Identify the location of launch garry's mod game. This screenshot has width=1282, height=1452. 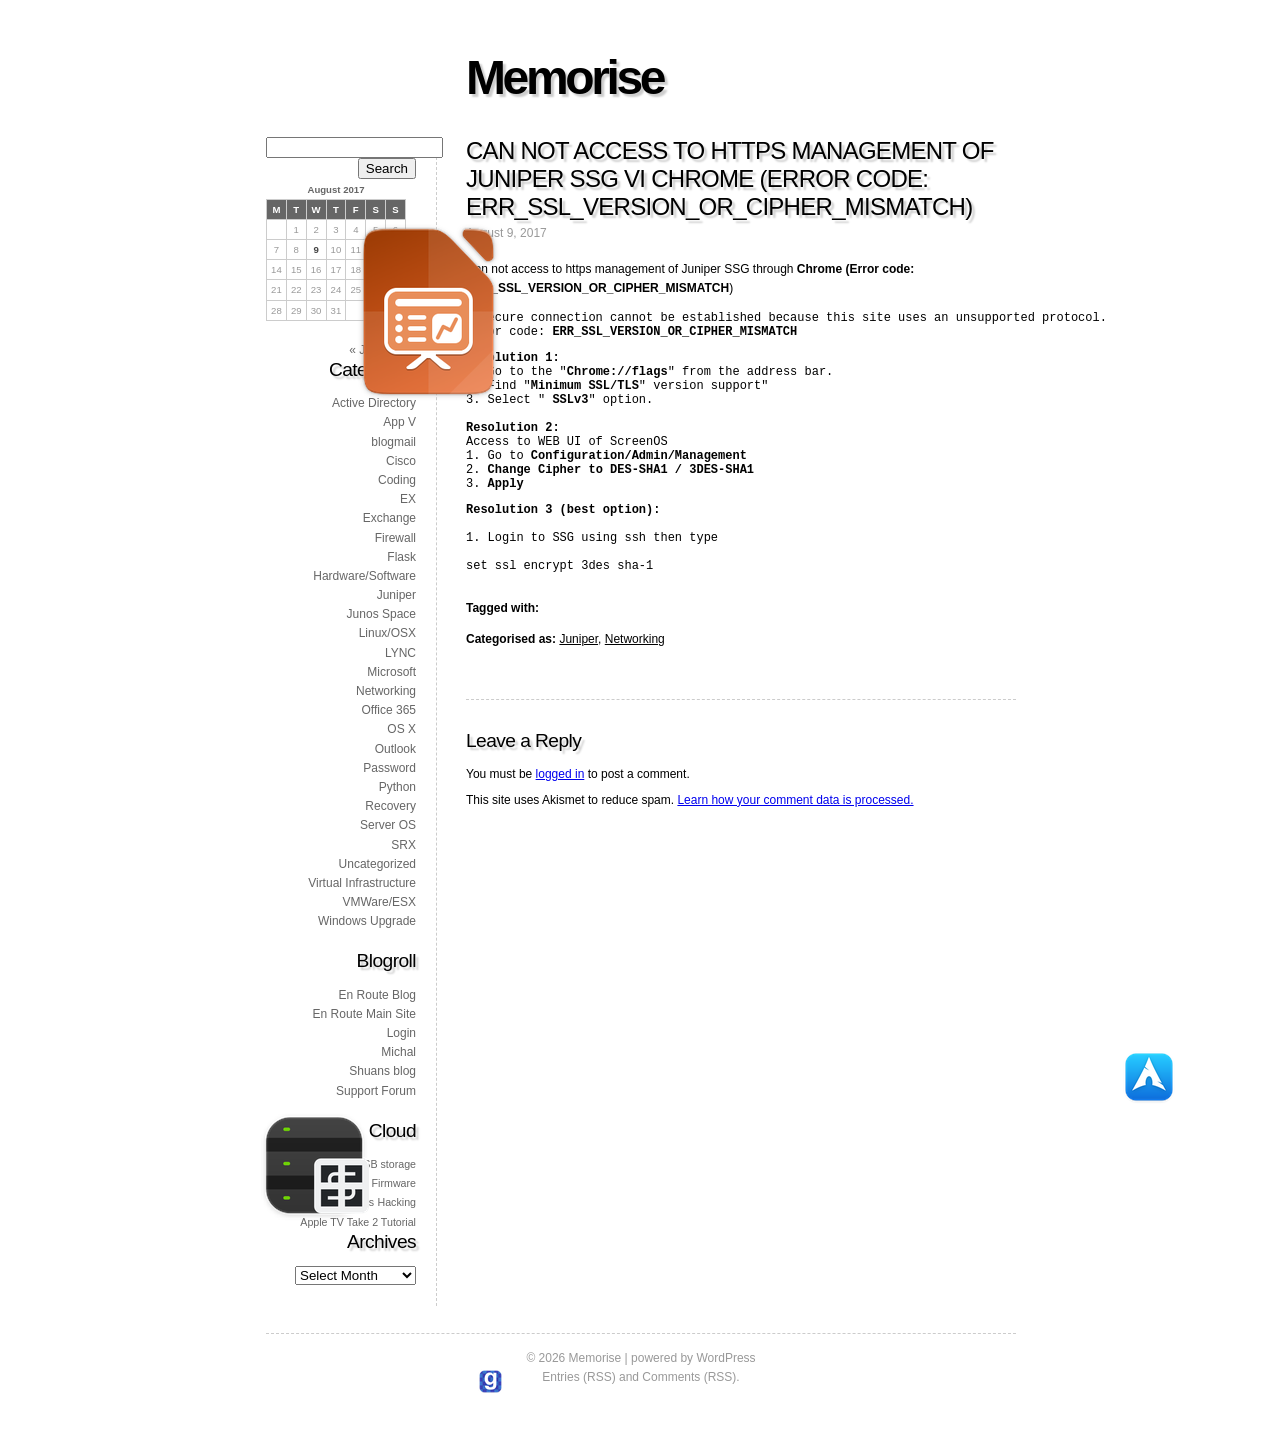
(490, 1381).